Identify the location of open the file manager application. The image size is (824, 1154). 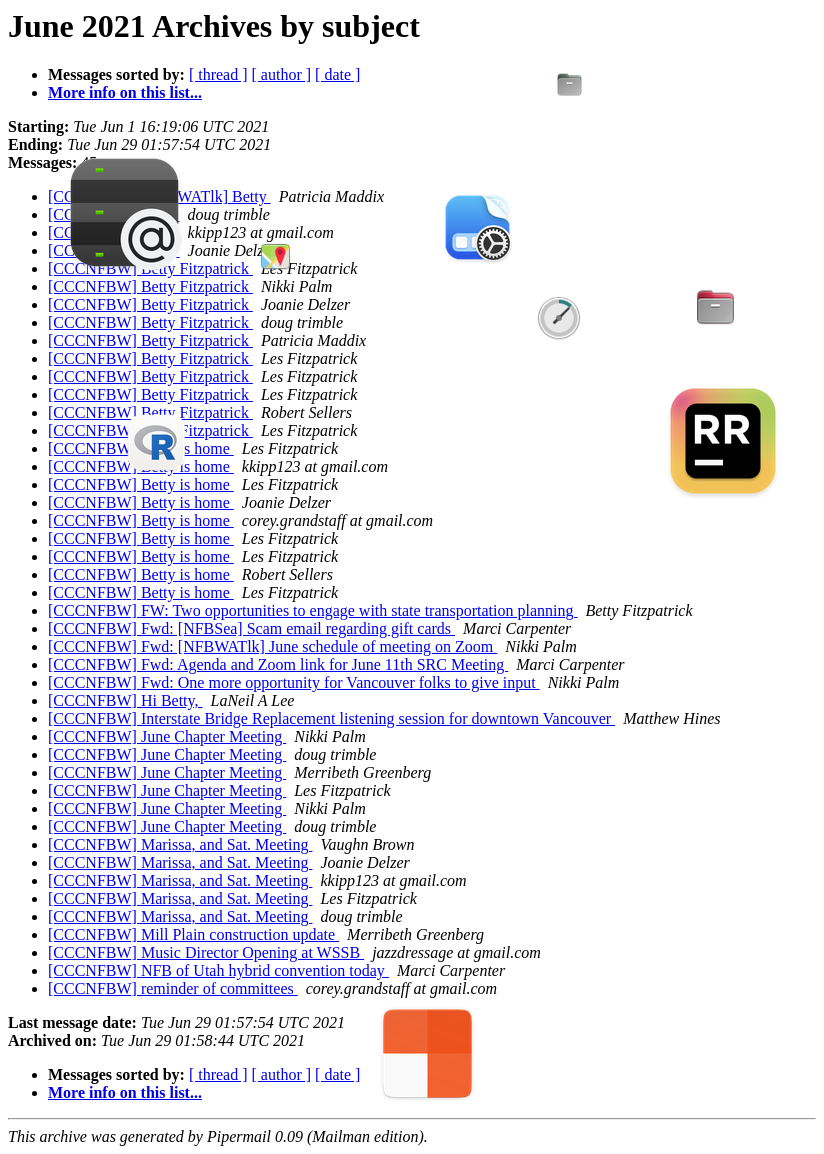
(715, 306).